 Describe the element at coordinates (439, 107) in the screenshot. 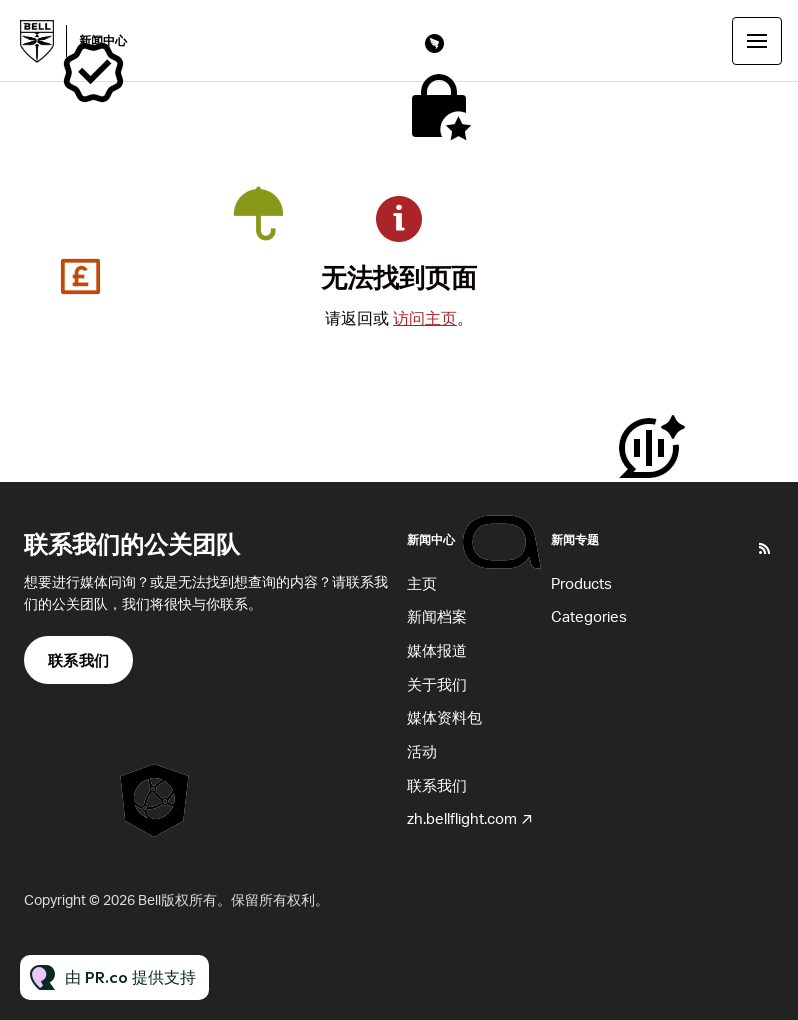

I see `mark a security setting as favorite` at that location.